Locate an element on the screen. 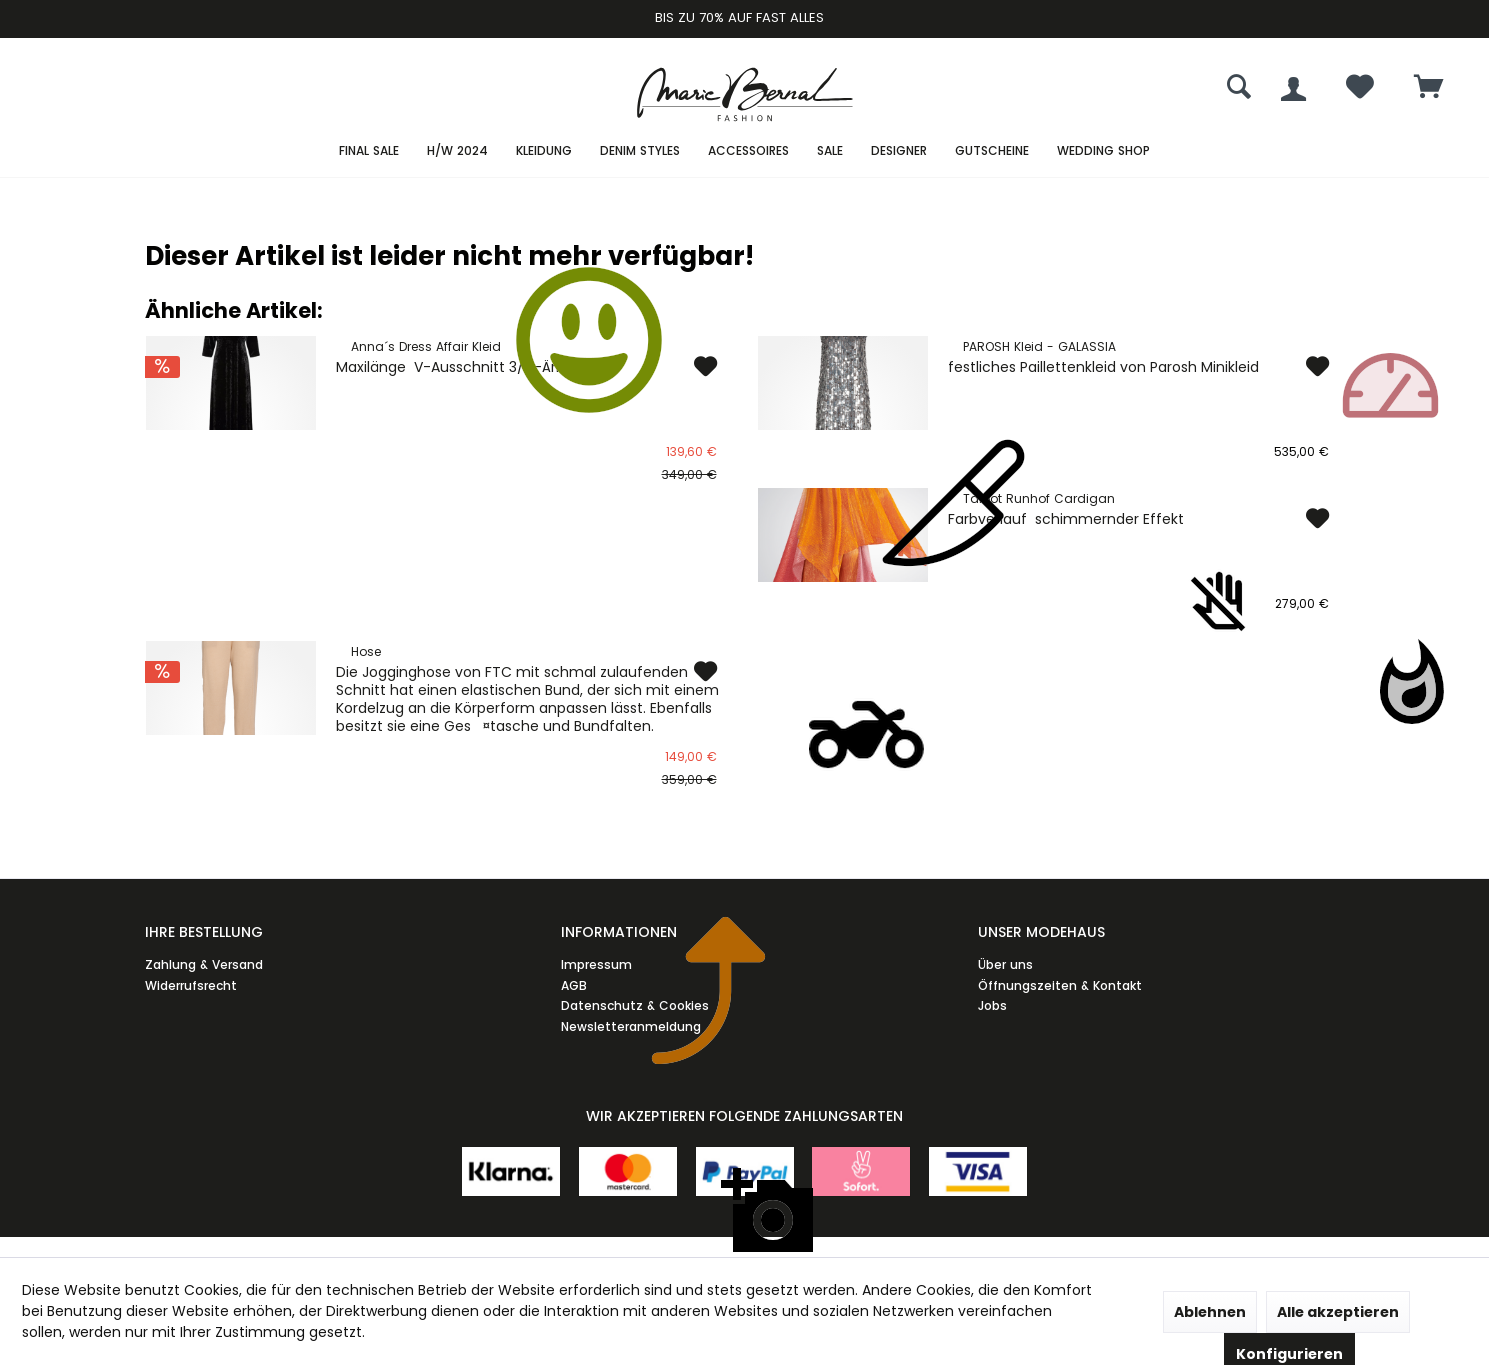 This screenshot has height=1365, width=1489. go back and up in navigation is located at coordinates (708, 990).